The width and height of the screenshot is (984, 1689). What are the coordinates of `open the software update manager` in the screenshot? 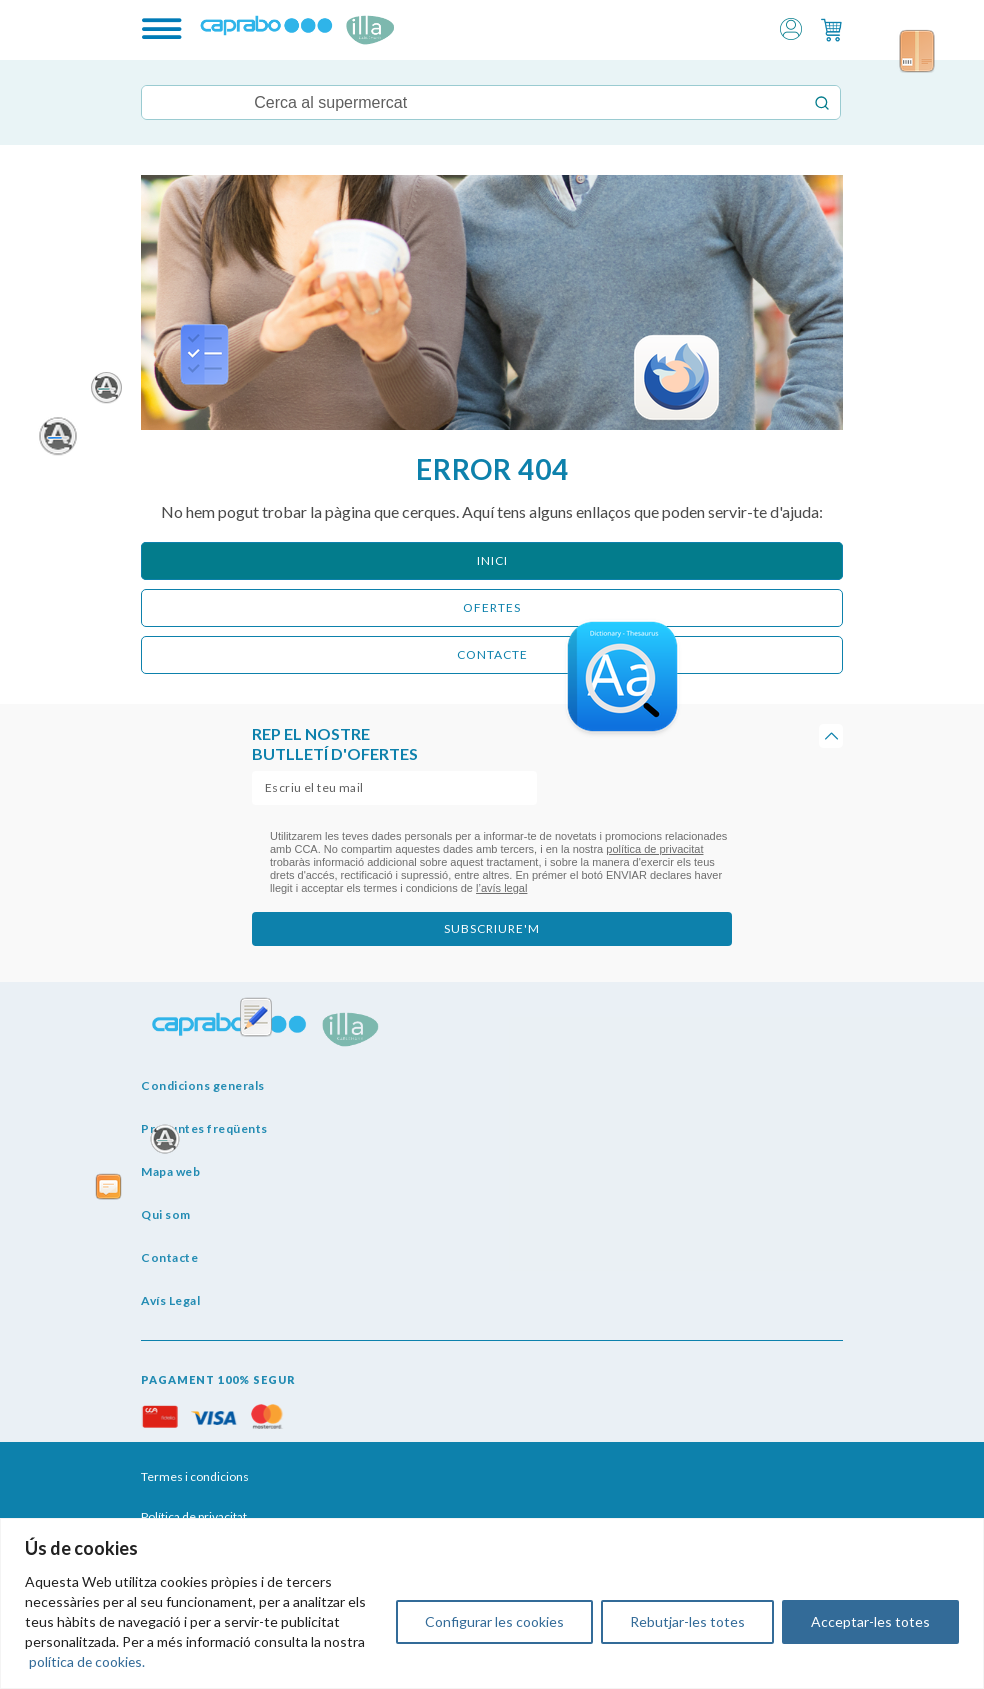 It's located at (58, 436).